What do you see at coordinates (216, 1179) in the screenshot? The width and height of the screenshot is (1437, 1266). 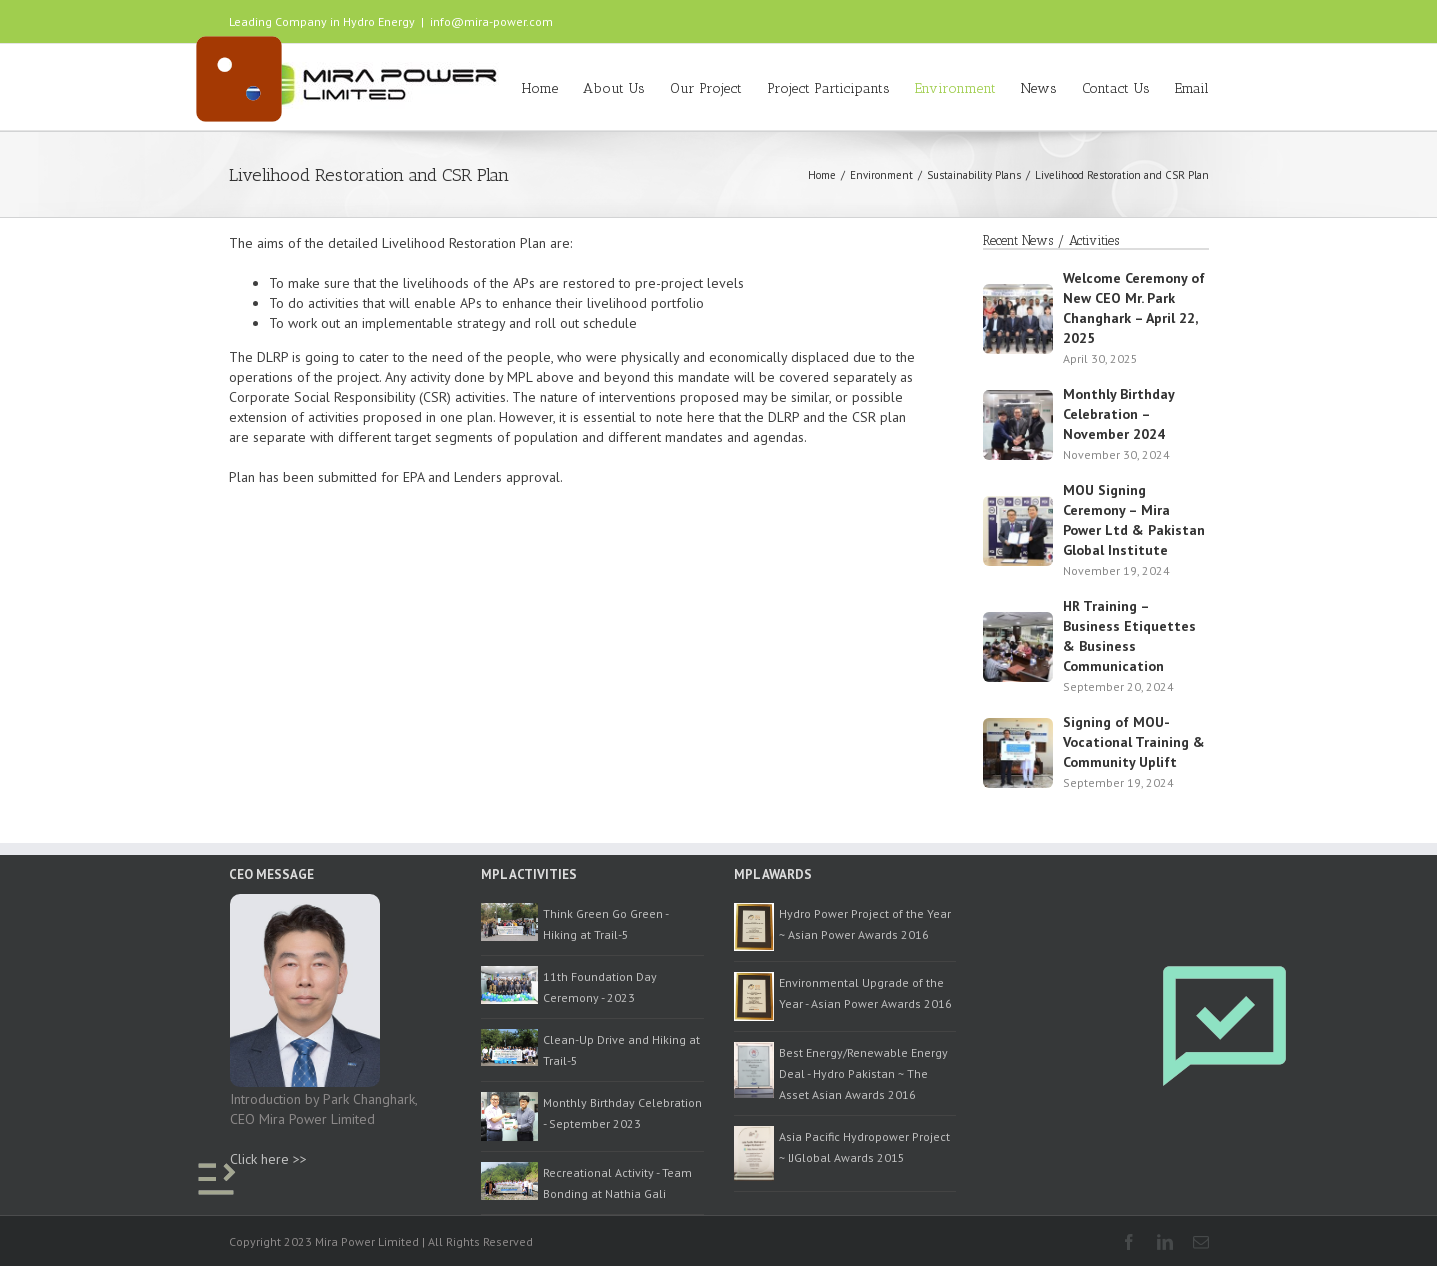 I see `expand the side navigation menu` at bounding box center [216, 1179].